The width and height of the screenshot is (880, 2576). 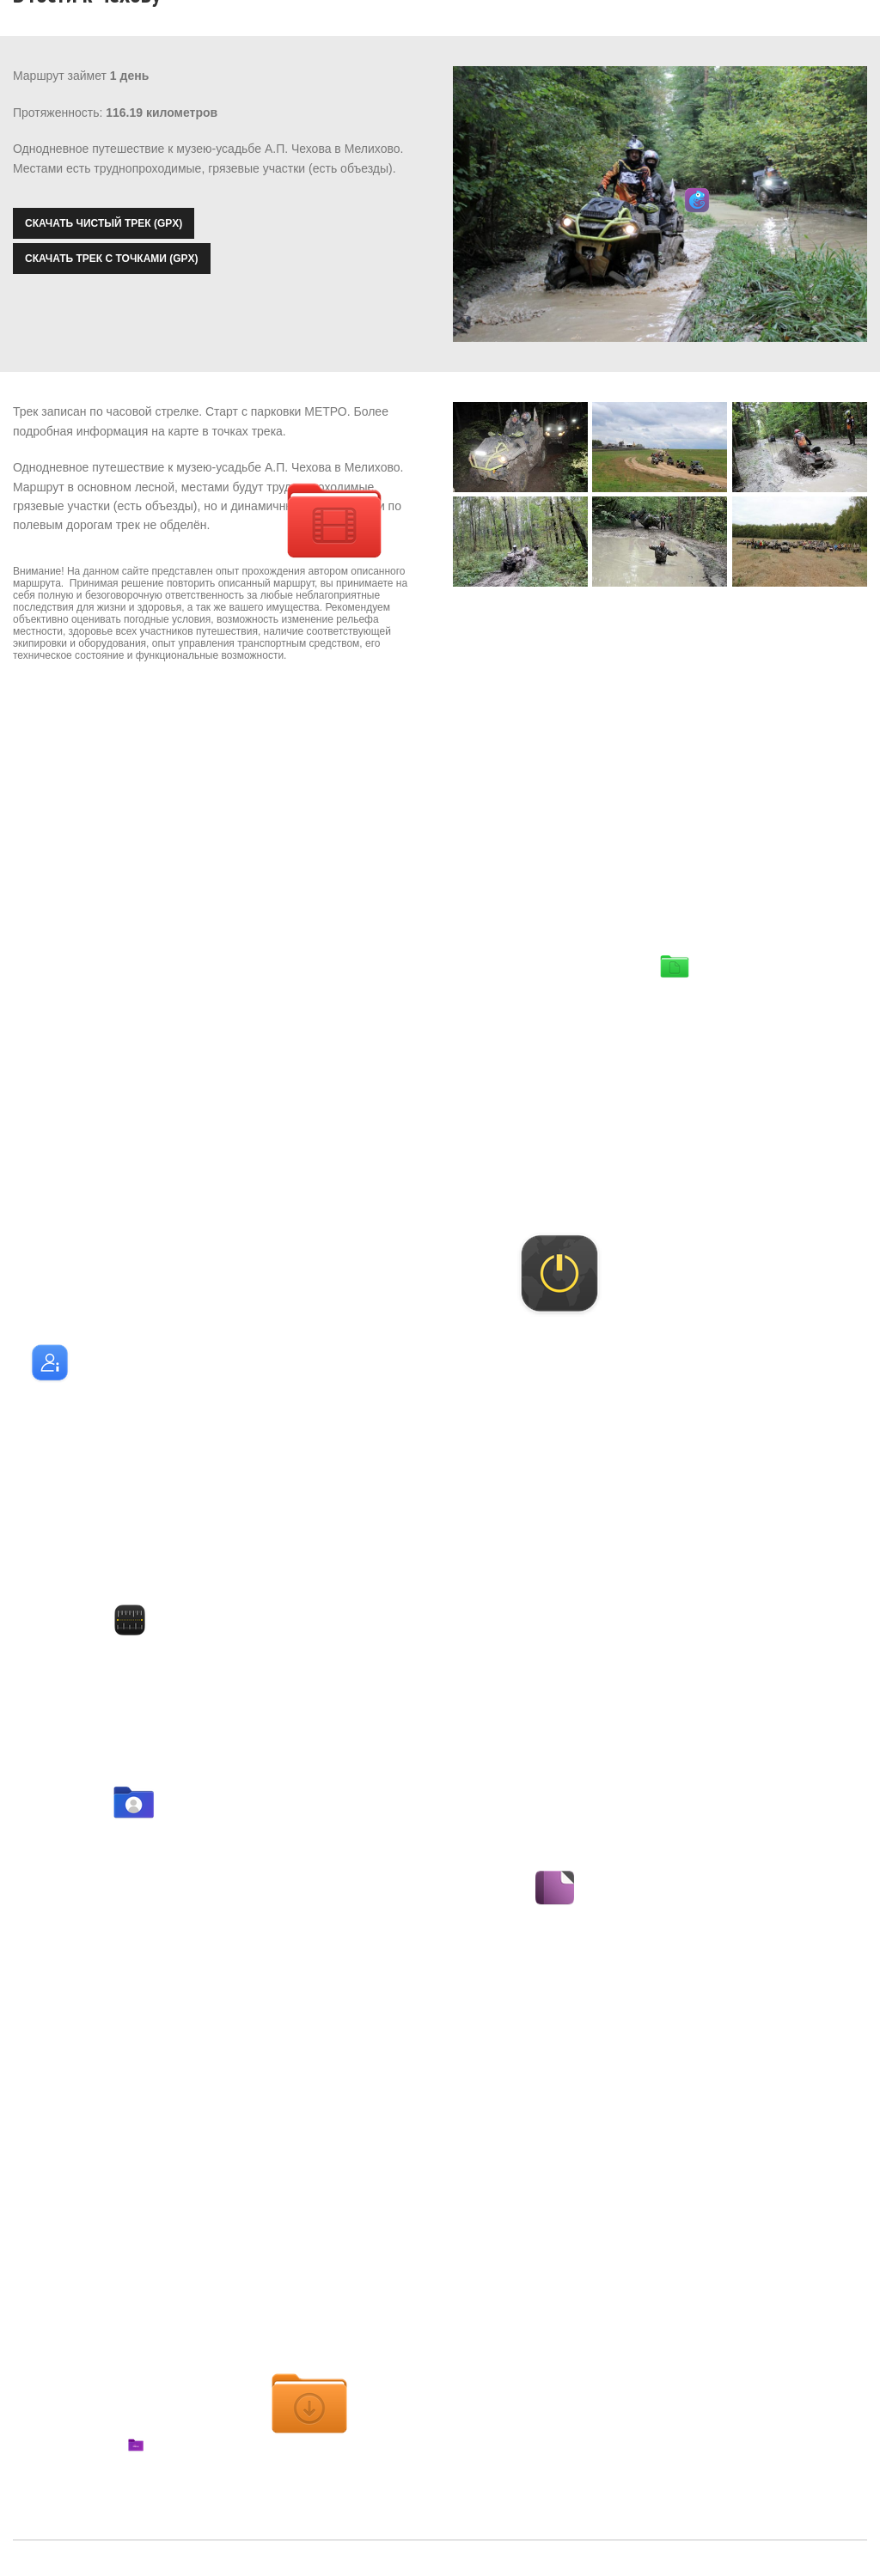 What do you see at coordinates (697, 200) in the screenshot?
I see `open gns3 network simulation software` at bounding box center [697, 200].